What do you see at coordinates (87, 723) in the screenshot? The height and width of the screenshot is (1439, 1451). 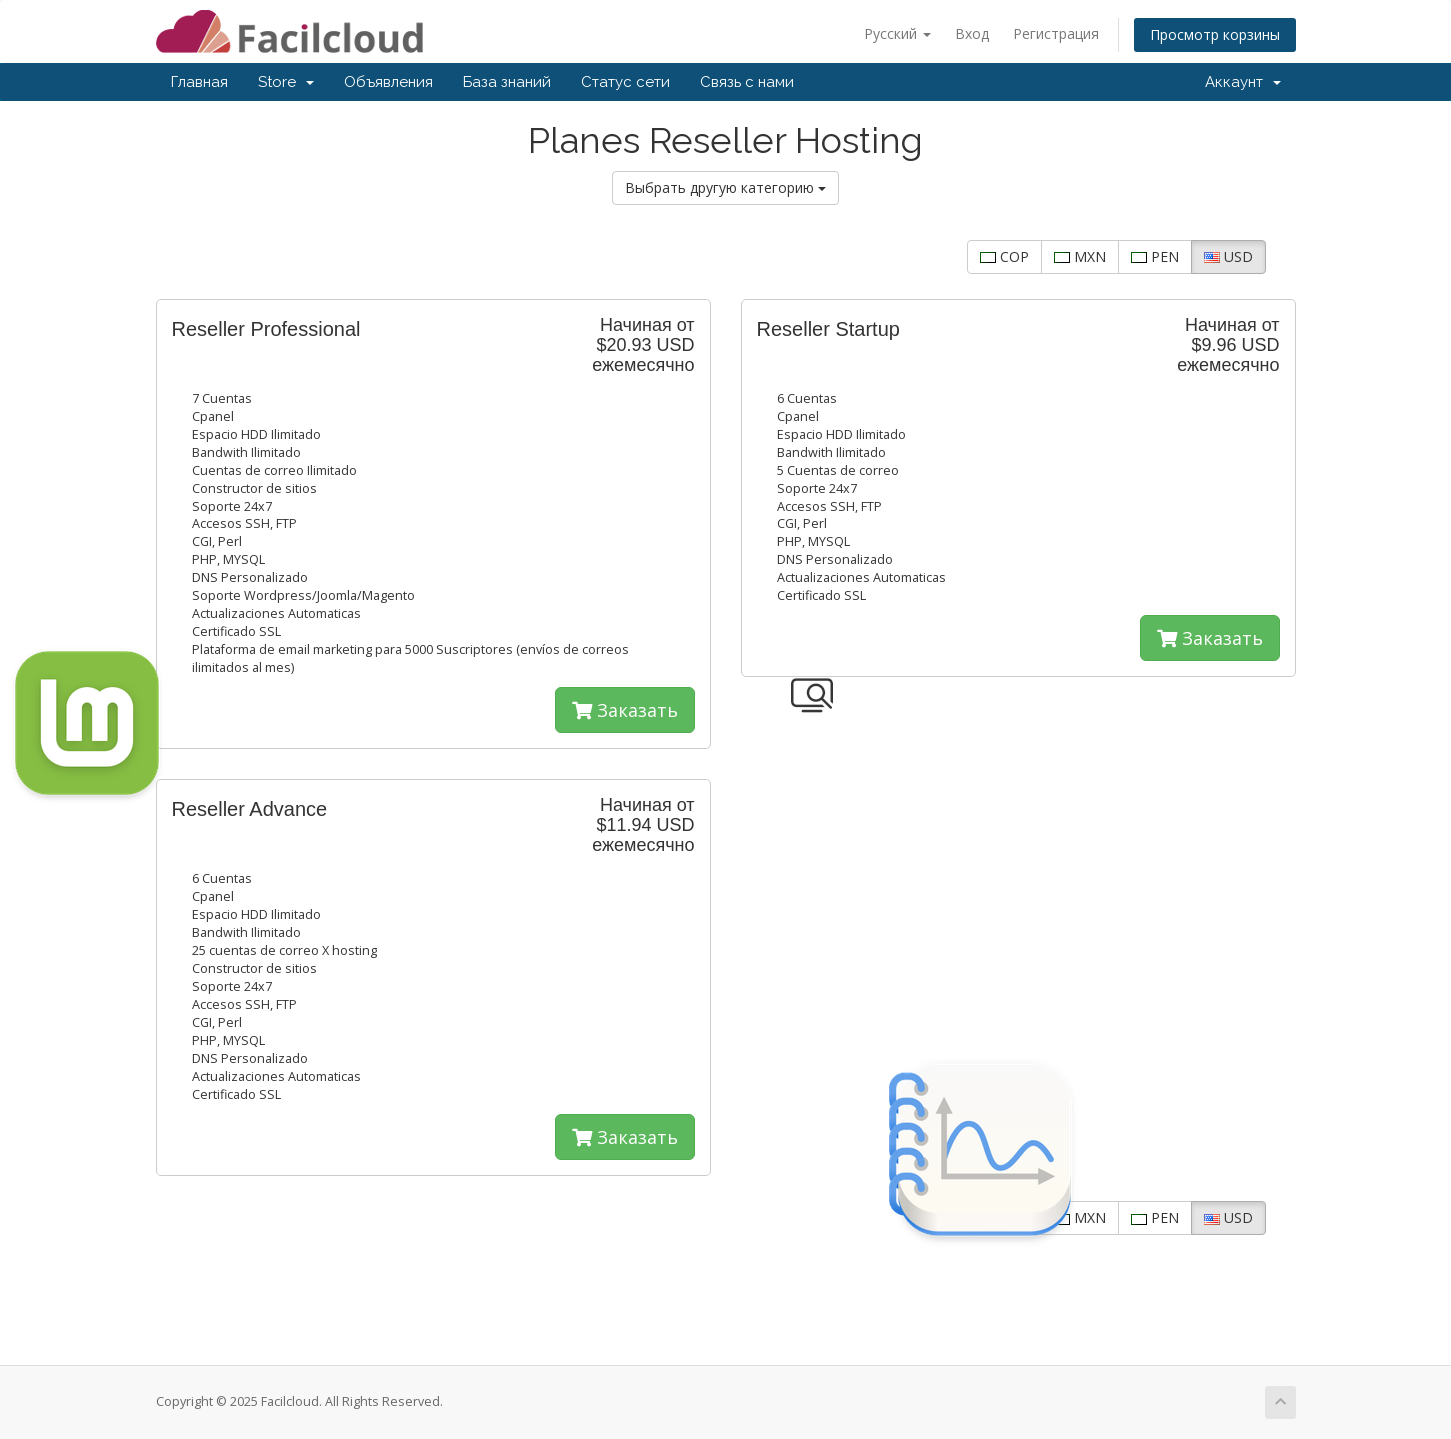 I see `open linux mint application` at bounding box center [87, 723].